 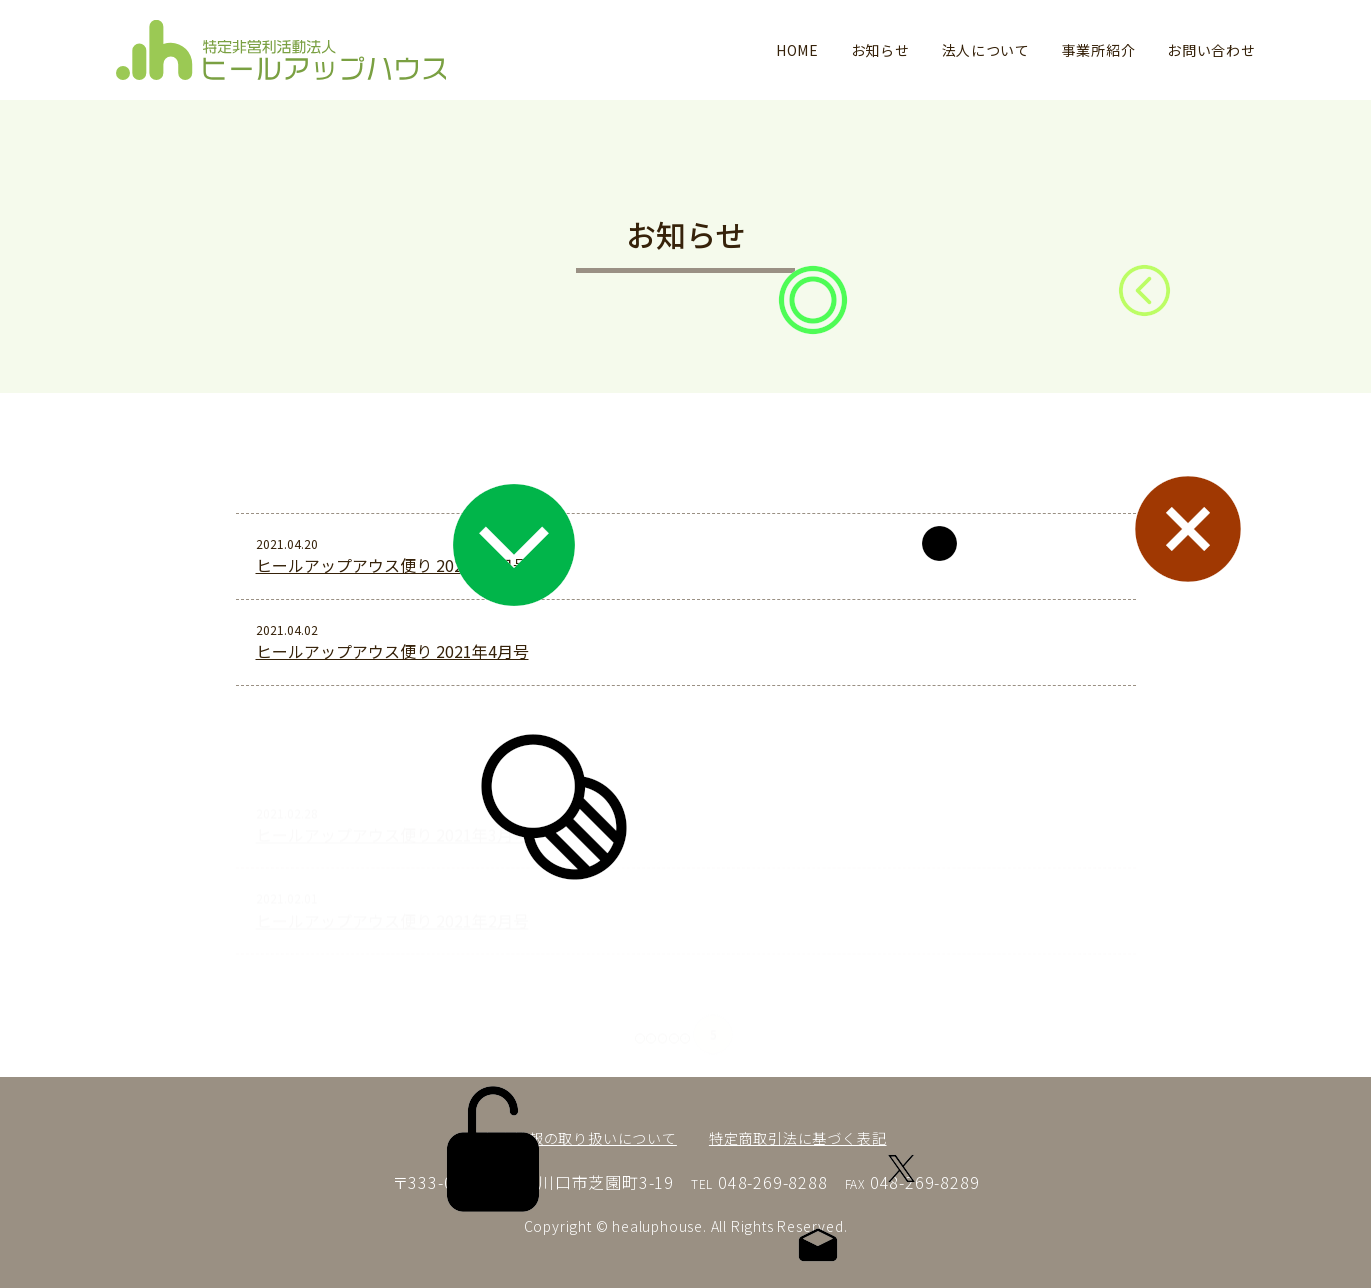 I want to click on start recording audio or video, so click(x=813, y=300).